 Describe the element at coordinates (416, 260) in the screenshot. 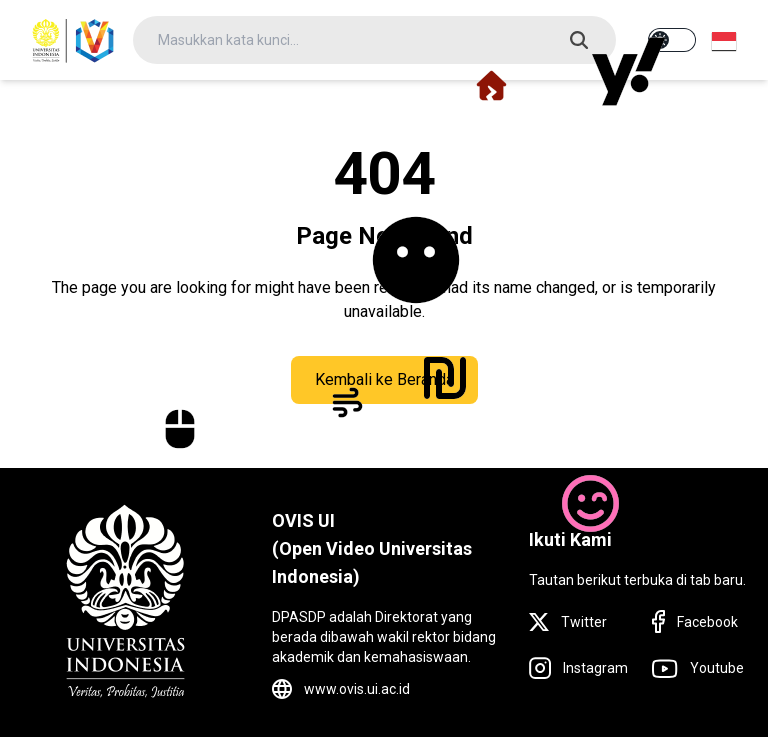

I see `indicates neutral or no feedback given` at that location.